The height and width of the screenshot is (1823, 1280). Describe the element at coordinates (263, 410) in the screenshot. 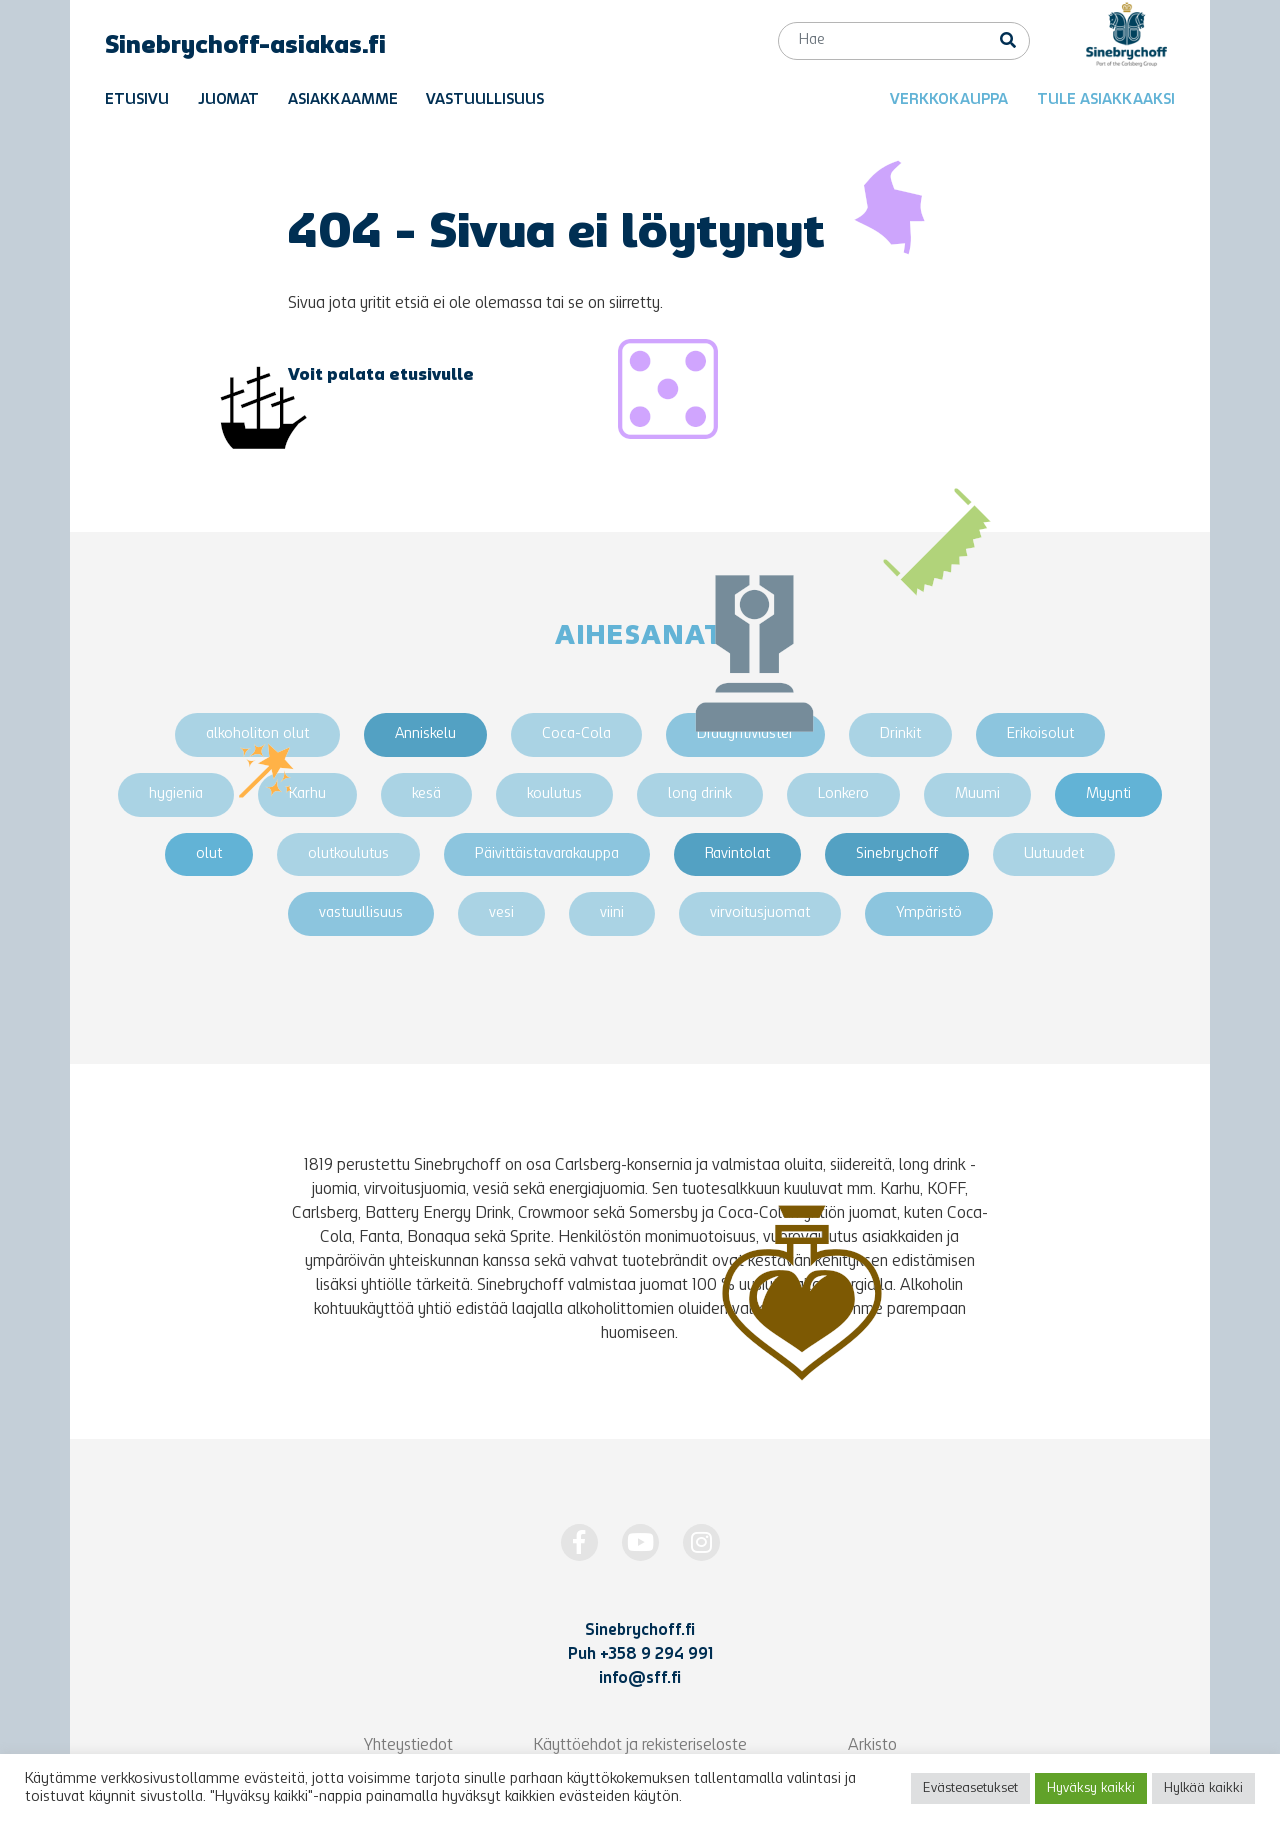

I see `access naval or ship-related game content` at that location.